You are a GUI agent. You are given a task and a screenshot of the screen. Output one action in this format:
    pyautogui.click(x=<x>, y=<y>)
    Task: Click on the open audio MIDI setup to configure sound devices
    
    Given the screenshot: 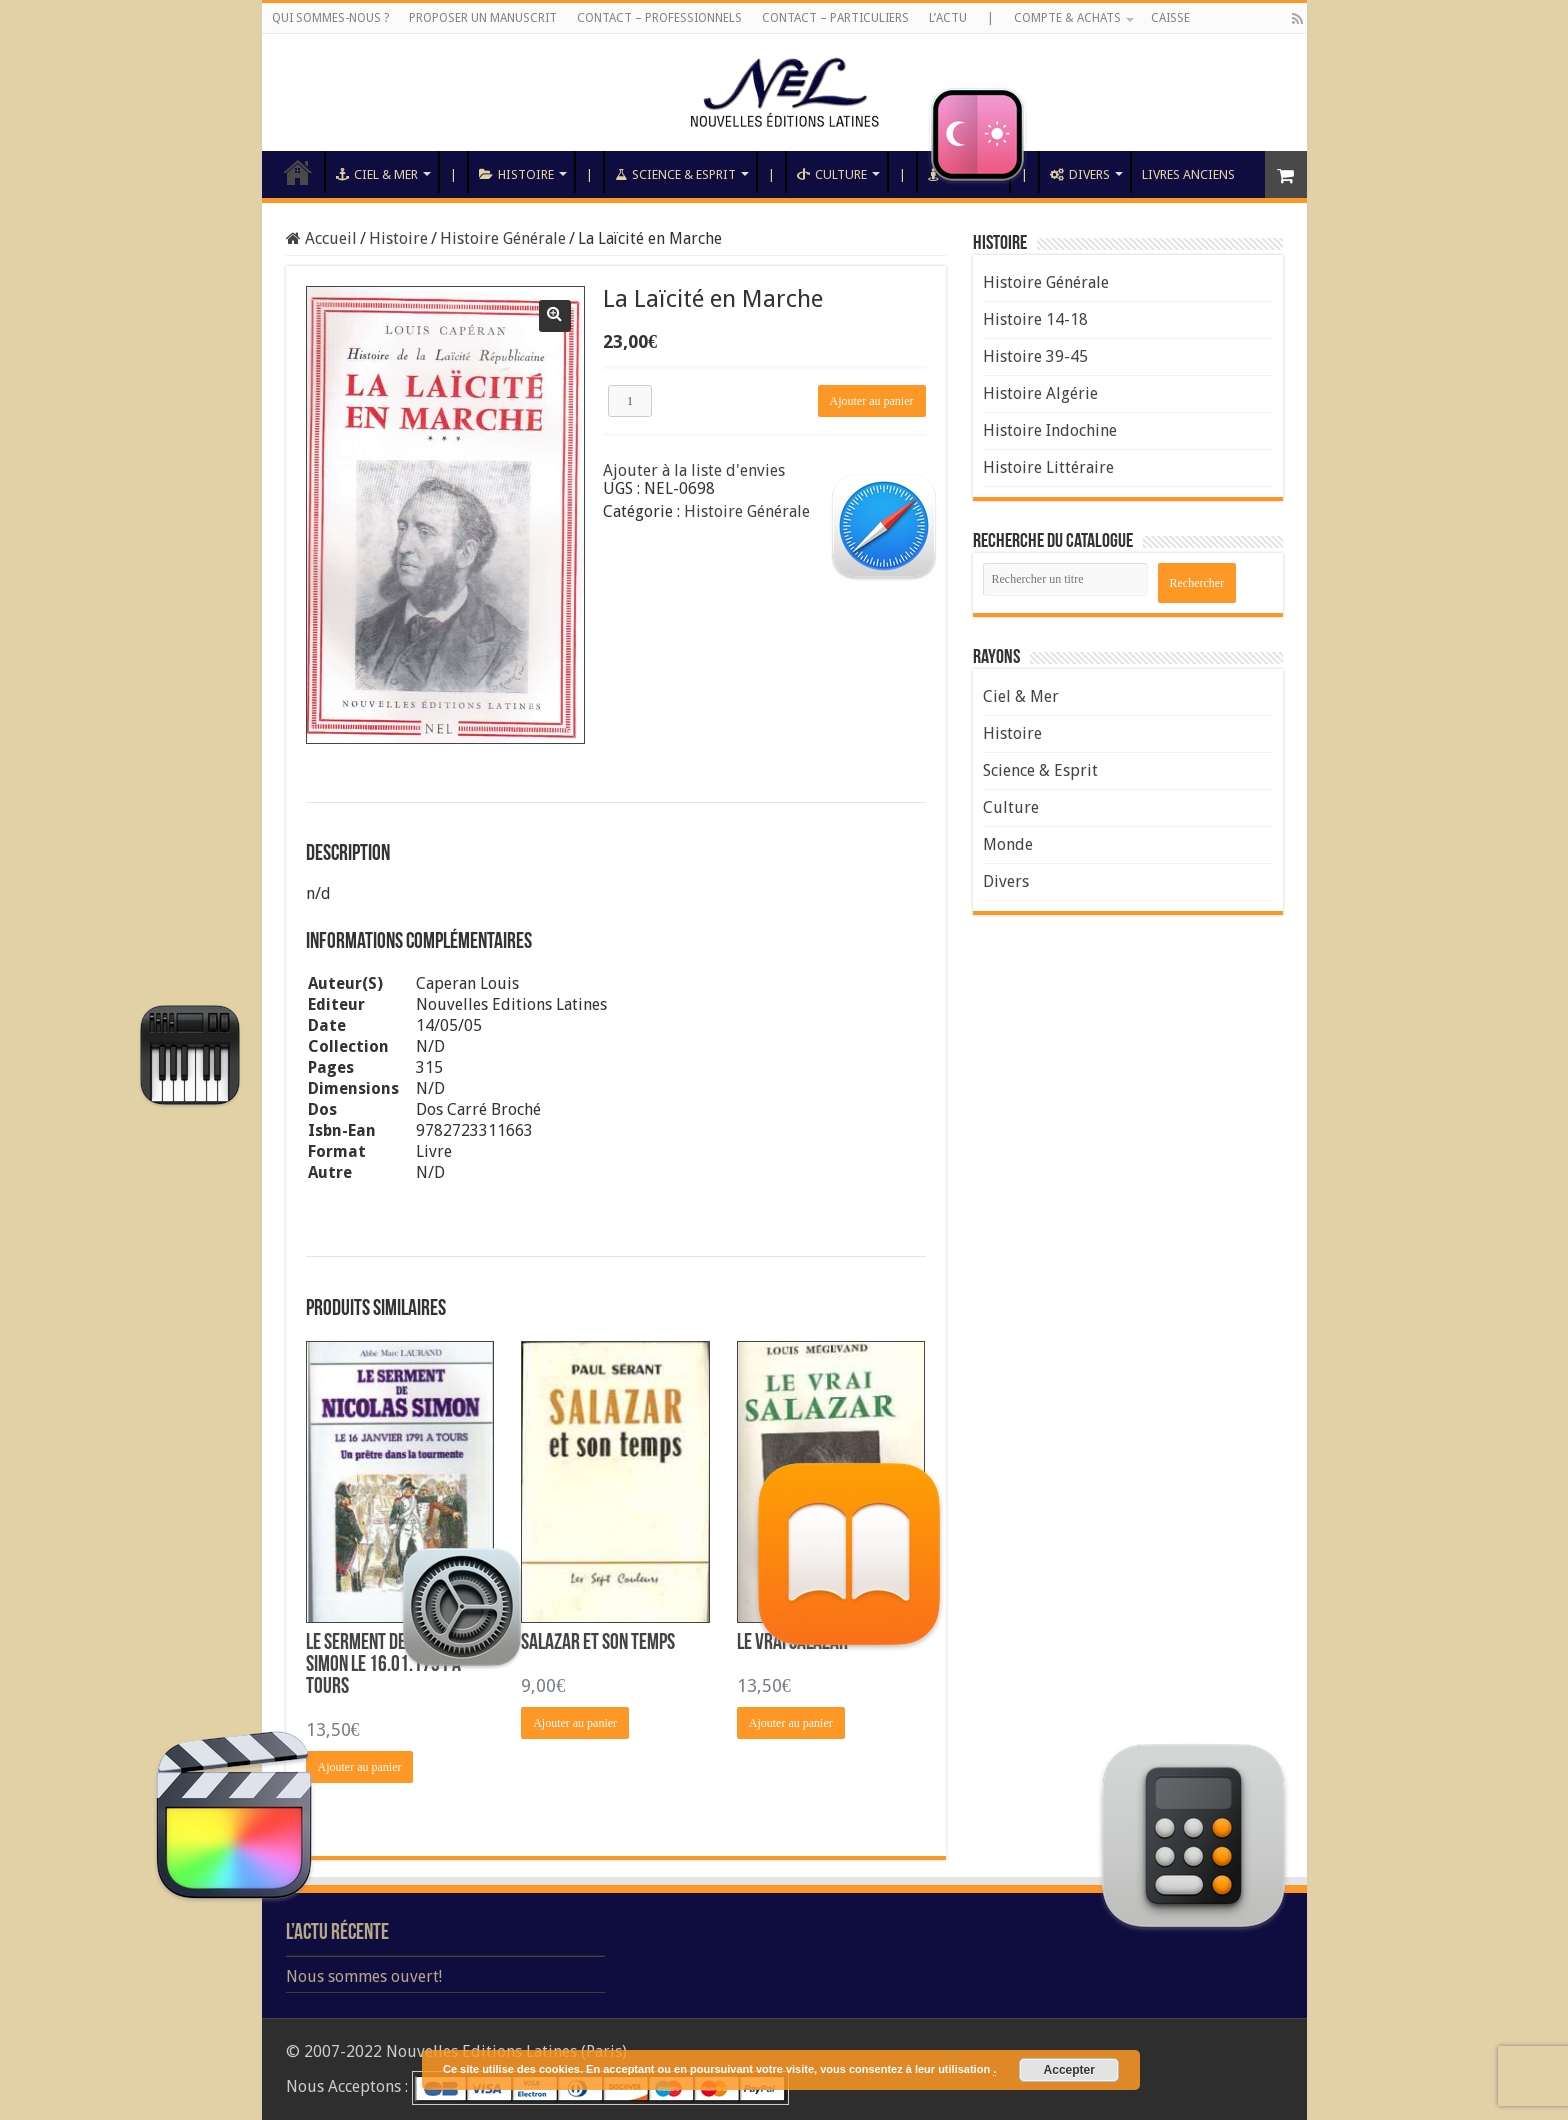 What is the action you would take?
    pyautogui.click(x=190, y=1055)
    